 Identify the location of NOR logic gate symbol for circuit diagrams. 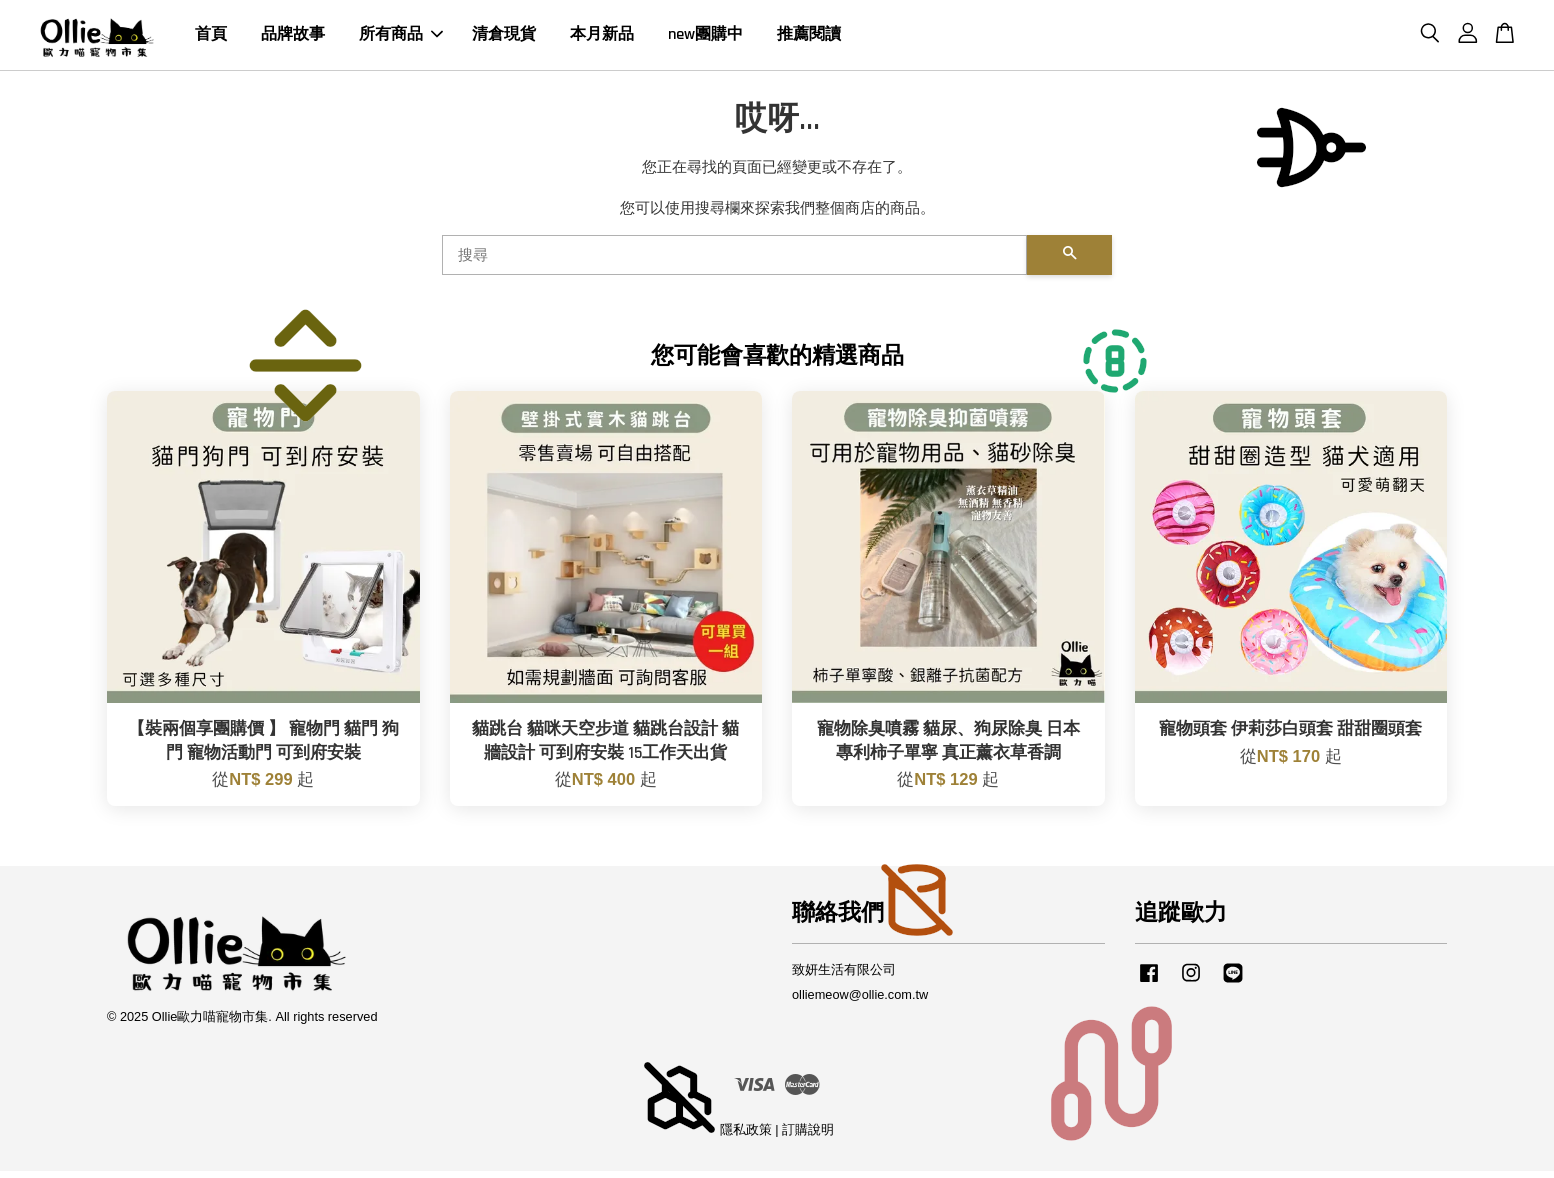
(1311, 147).